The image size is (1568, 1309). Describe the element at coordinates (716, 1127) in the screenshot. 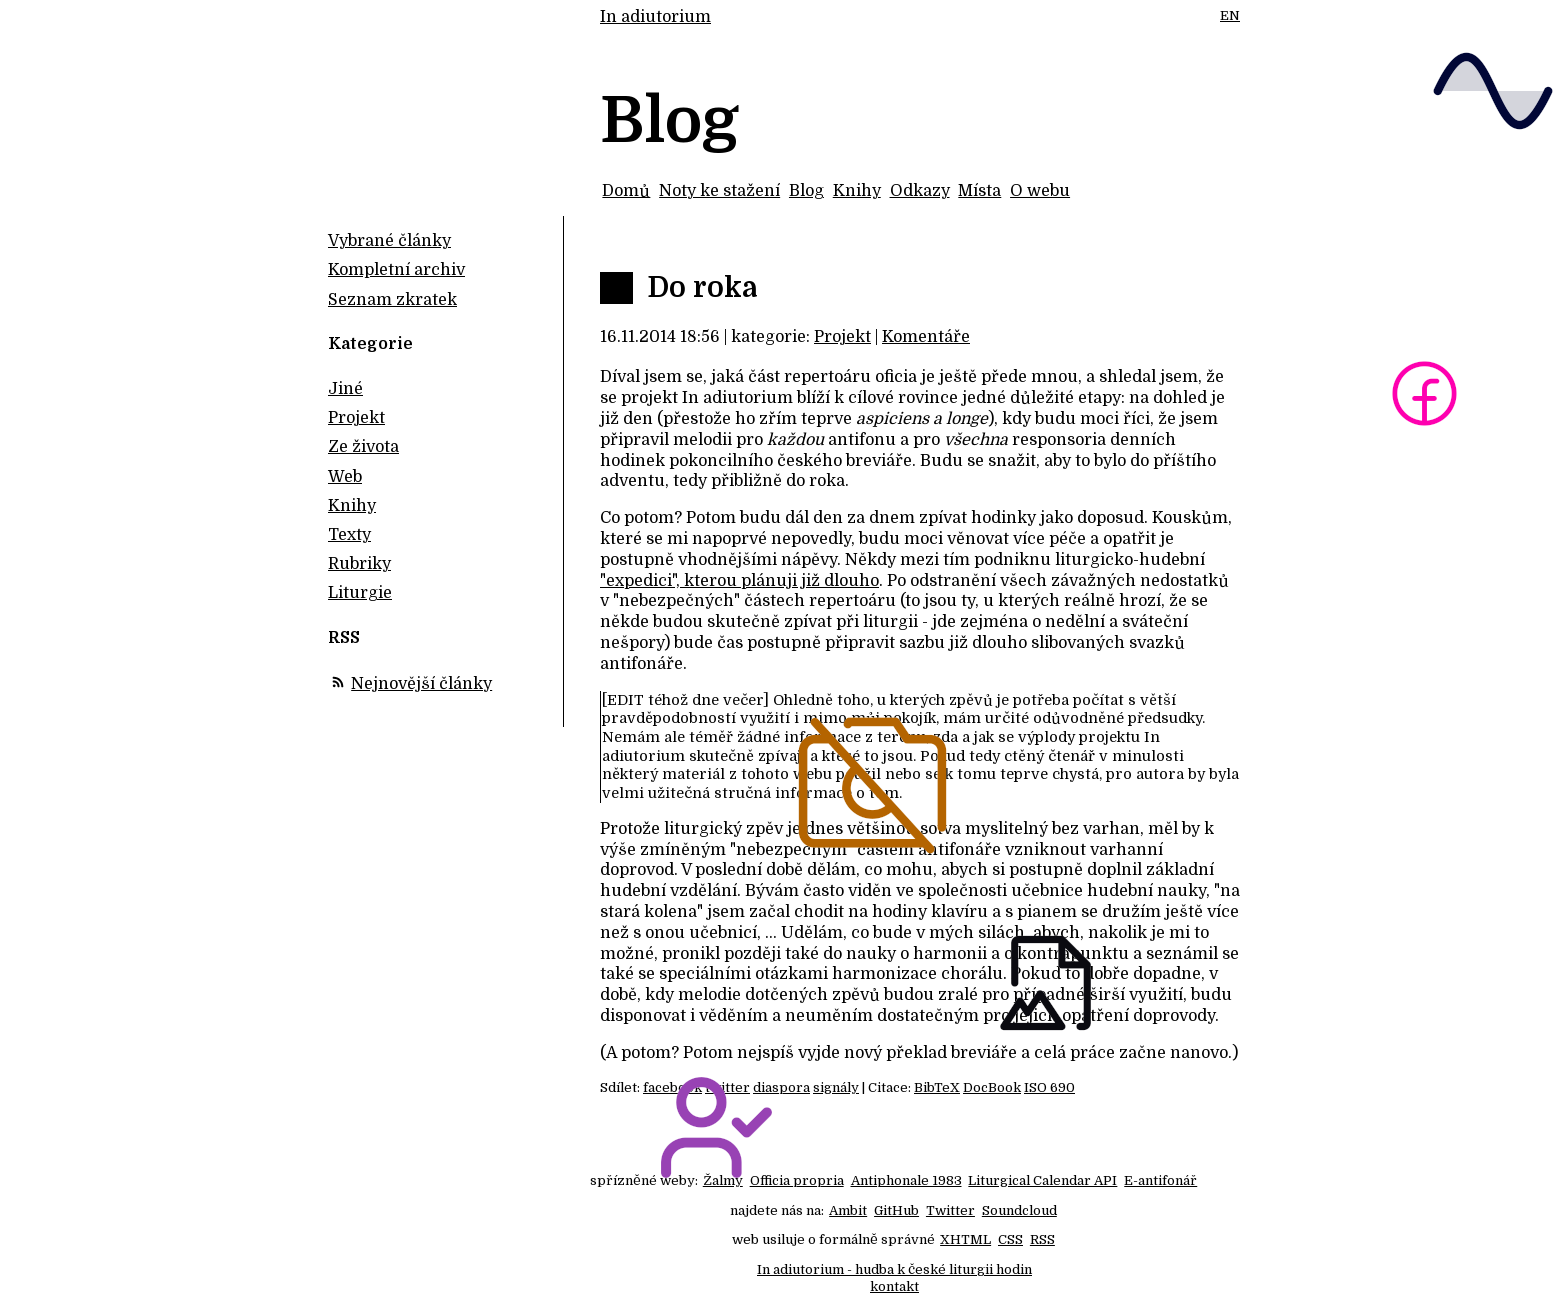

I see `verify or approve a user account` at that location.